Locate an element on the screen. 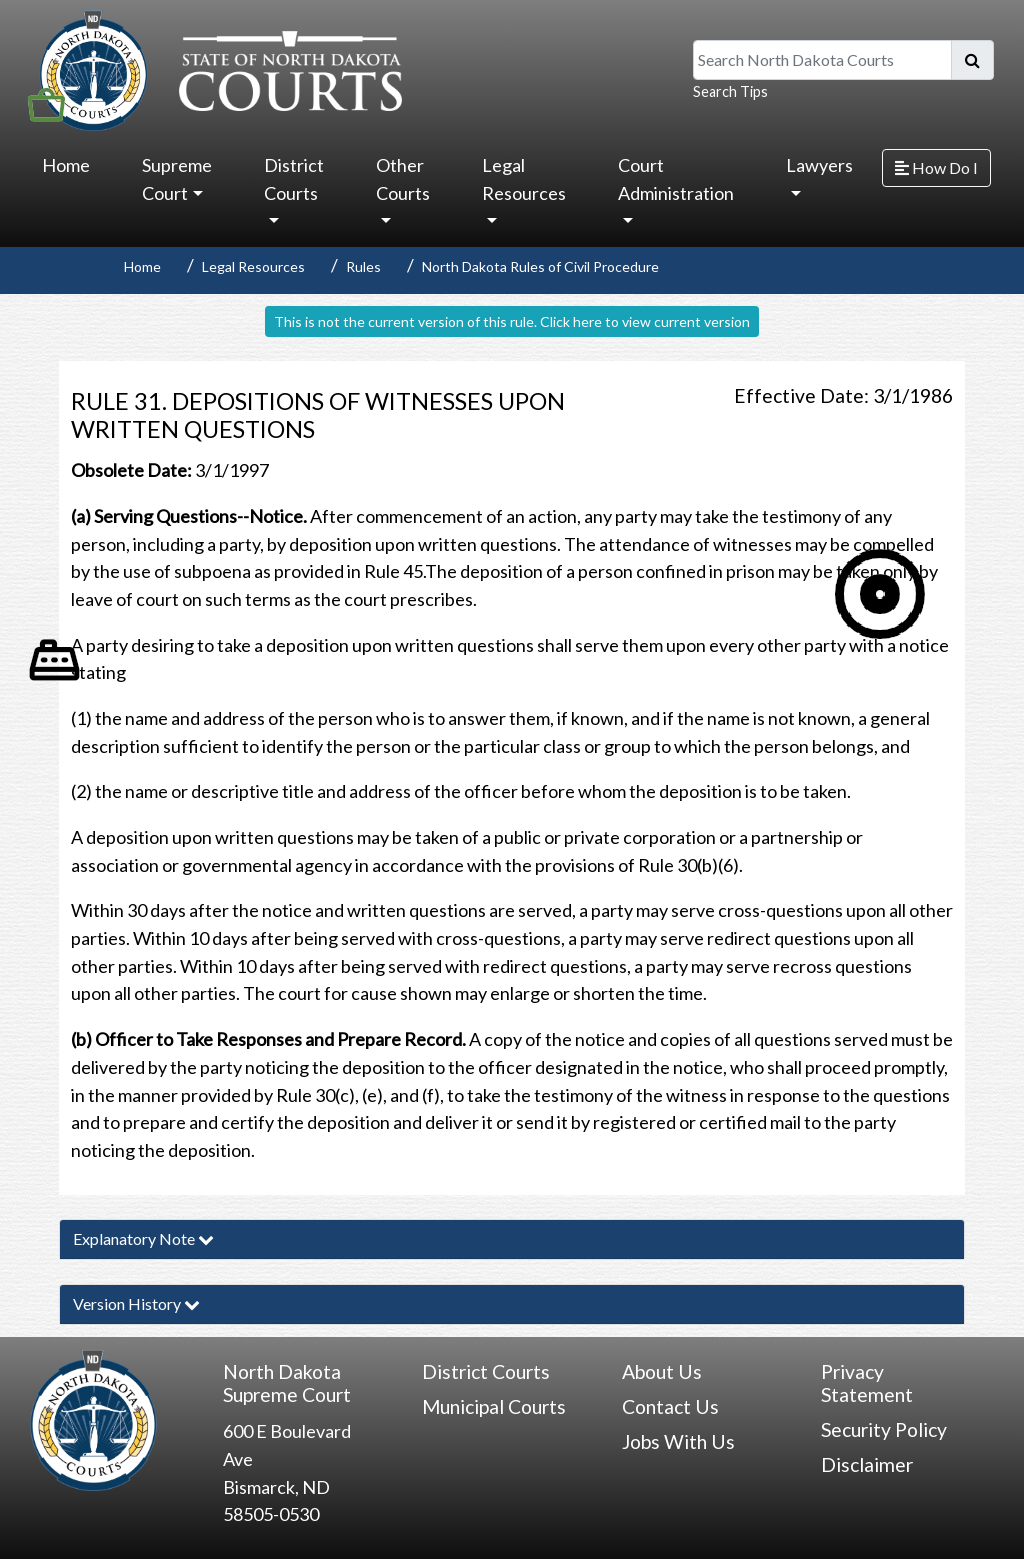 The image size is (1024, 1559). view your shopping bag is located at coordinates (46, 106).